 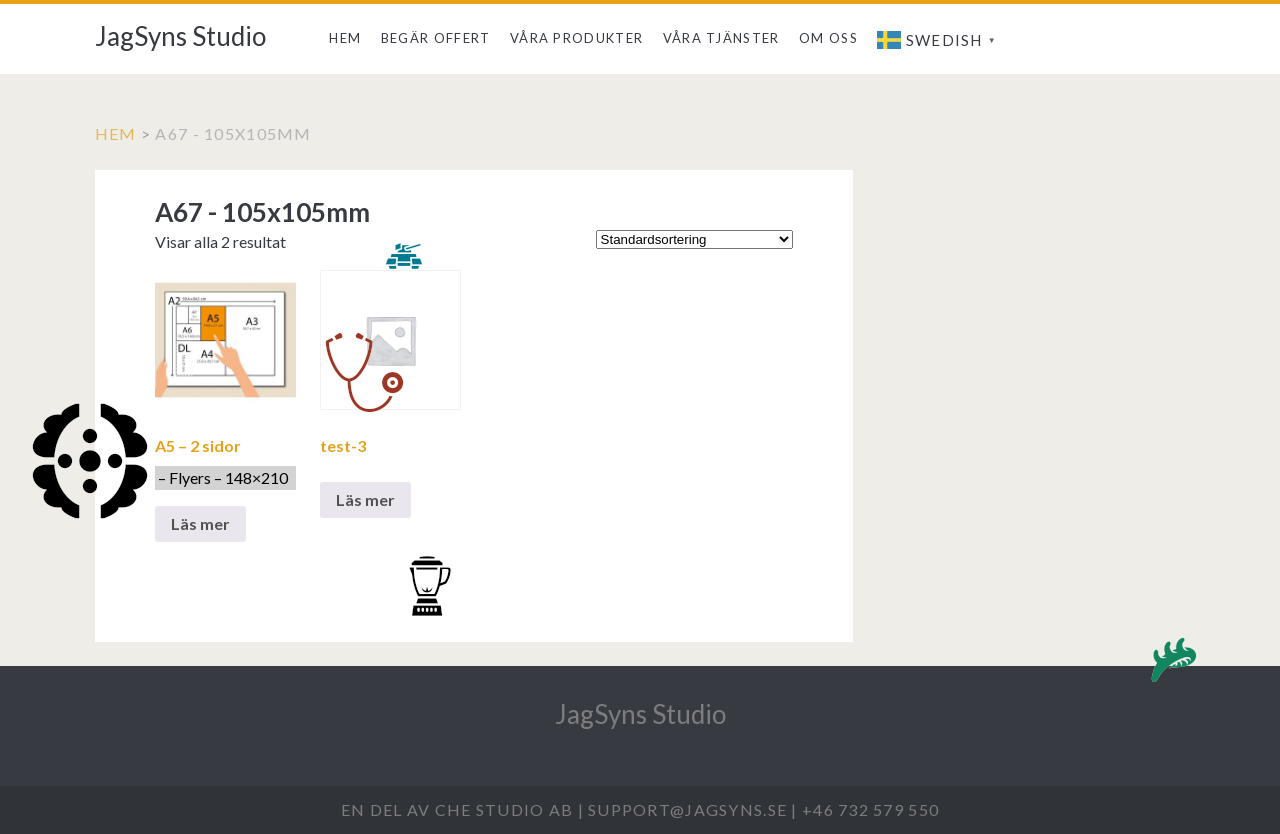 I want to click on select shell or fossil item in game inventory, so click(x=1174, y=660).